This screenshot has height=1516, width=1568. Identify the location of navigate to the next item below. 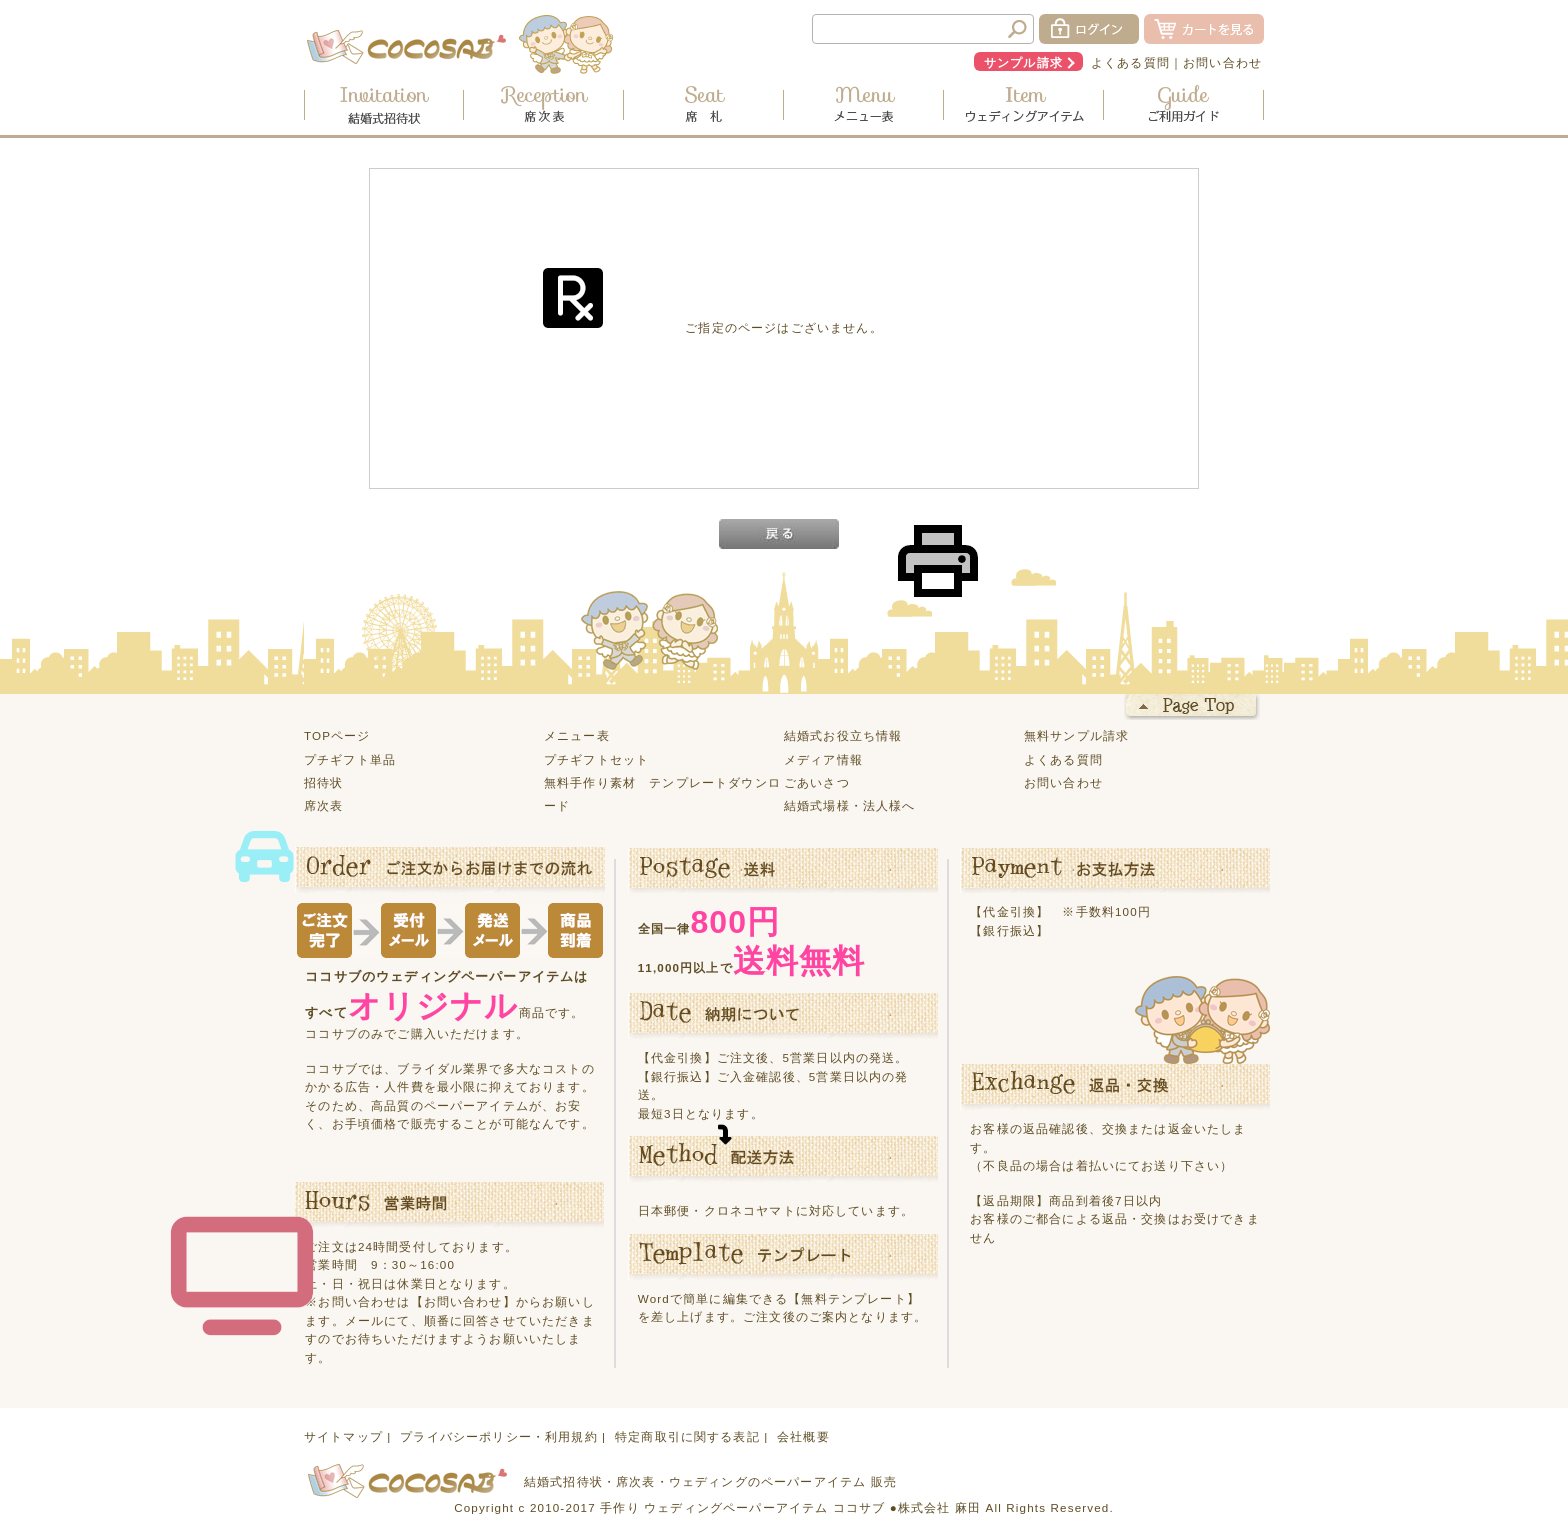
(725, 1134).